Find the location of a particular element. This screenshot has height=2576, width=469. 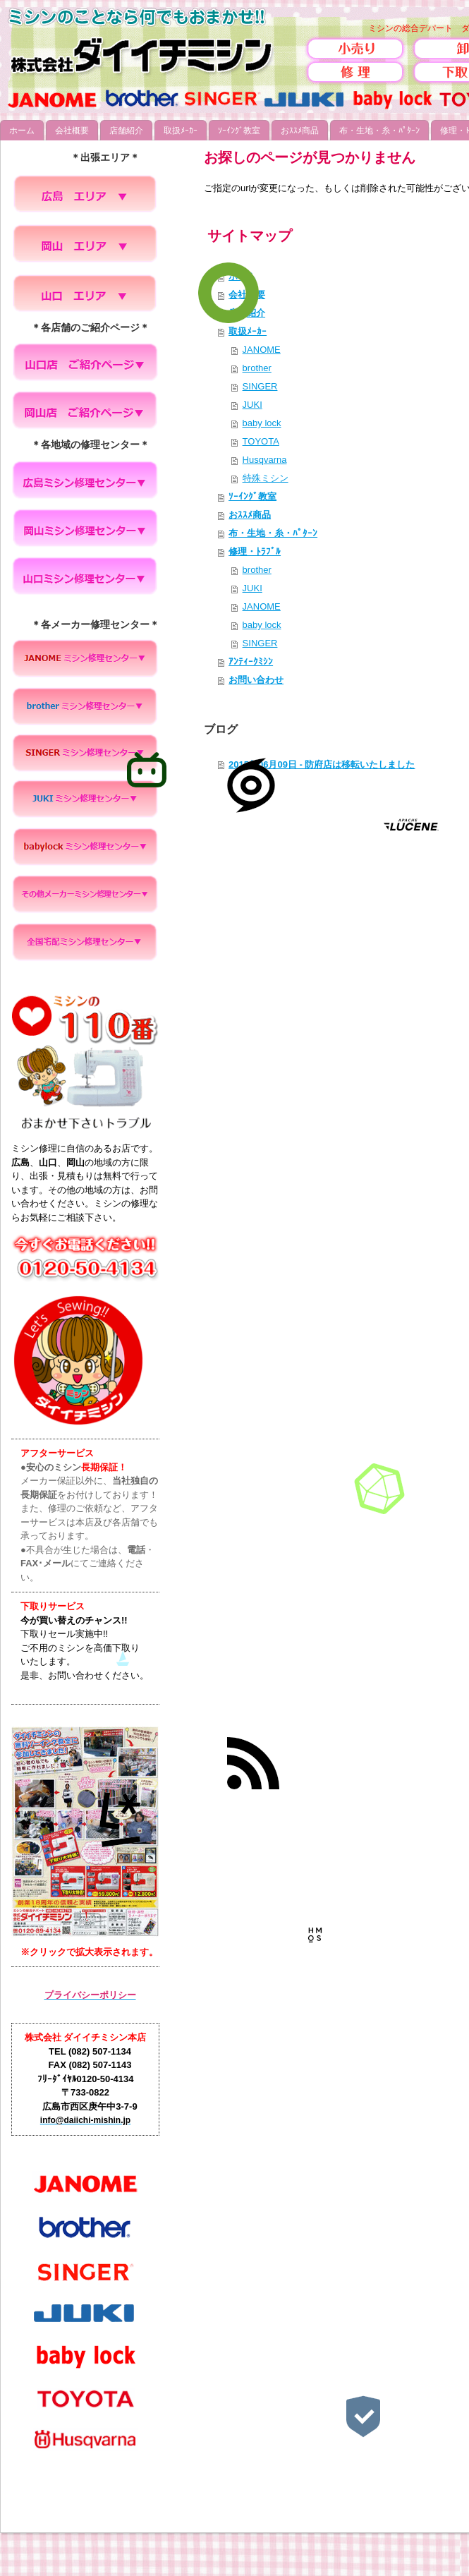

harmonyos operating system logo is located at coordinates (315, 1935).